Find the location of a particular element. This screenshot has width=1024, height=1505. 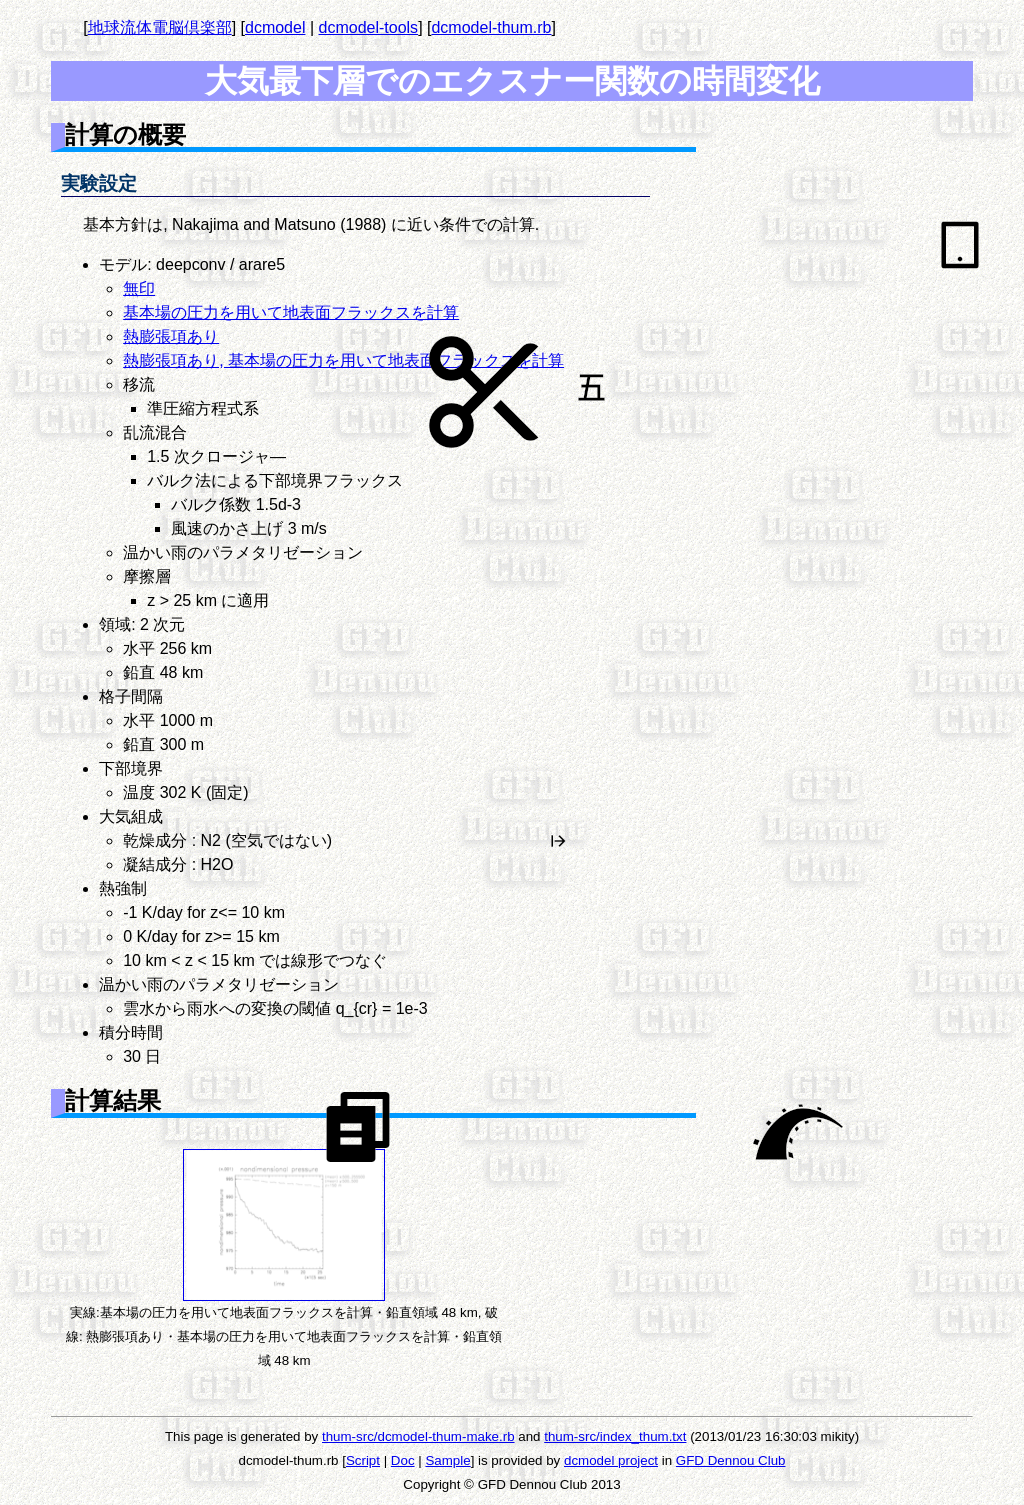

switch to tablet view is located at coordinates (960, 245).